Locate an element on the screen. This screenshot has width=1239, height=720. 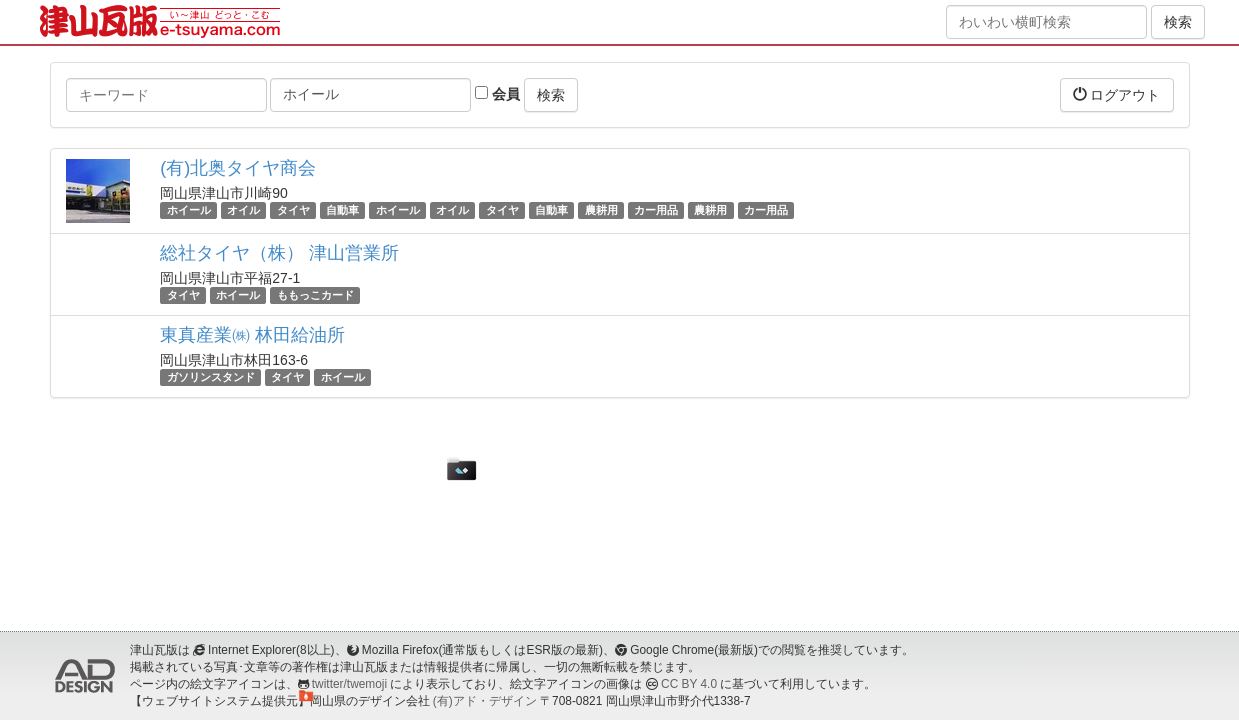
open prometheus monitoring project folder is located at coordinates (306, 696).